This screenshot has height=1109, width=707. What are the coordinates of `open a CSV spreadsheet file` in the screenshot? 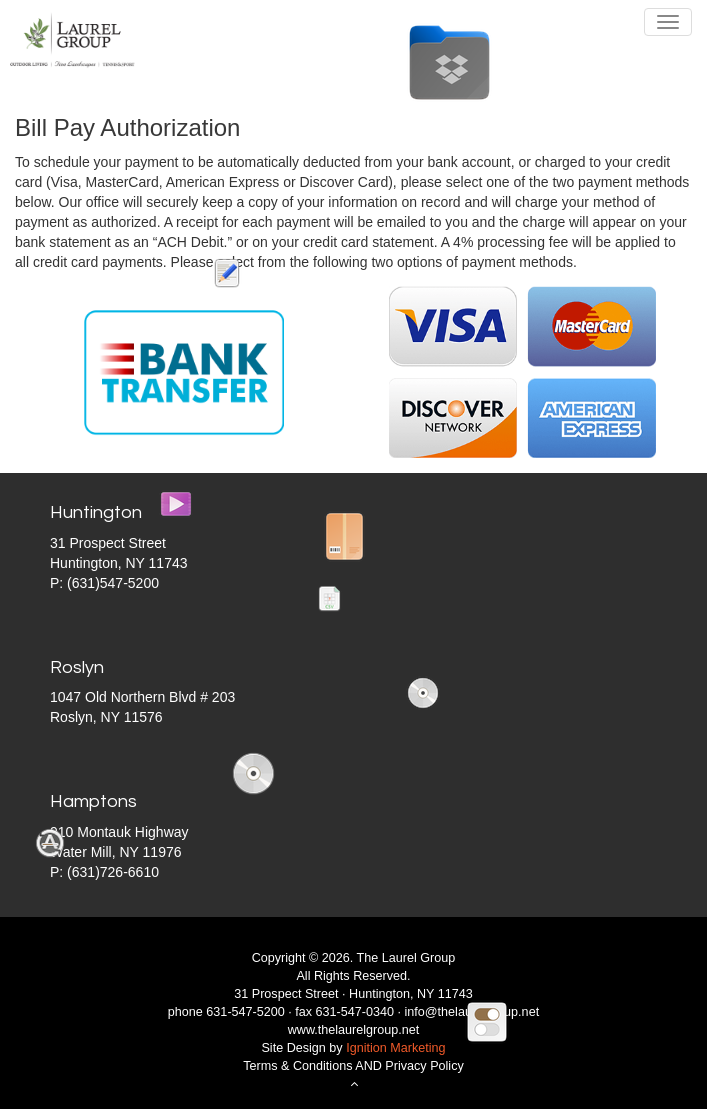 It's located at (329, 598).